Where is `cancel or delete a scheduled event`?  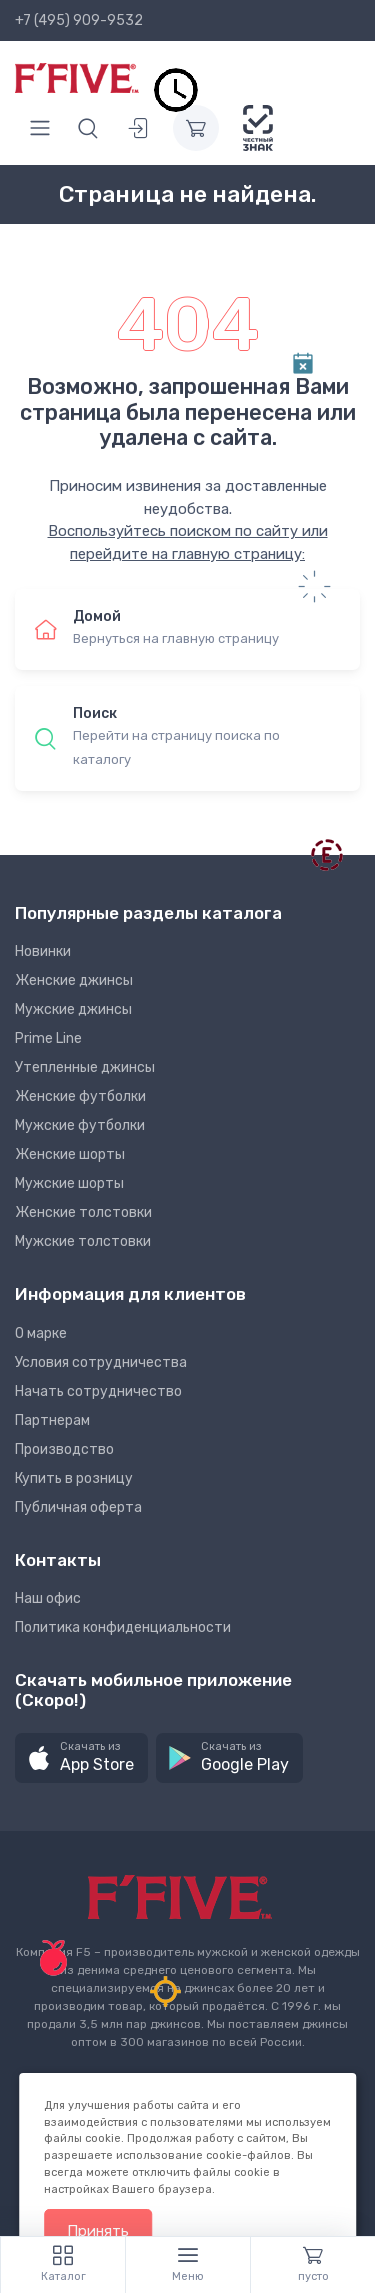 cancel or delete a scheduled event is located at coordinates (303, 364).